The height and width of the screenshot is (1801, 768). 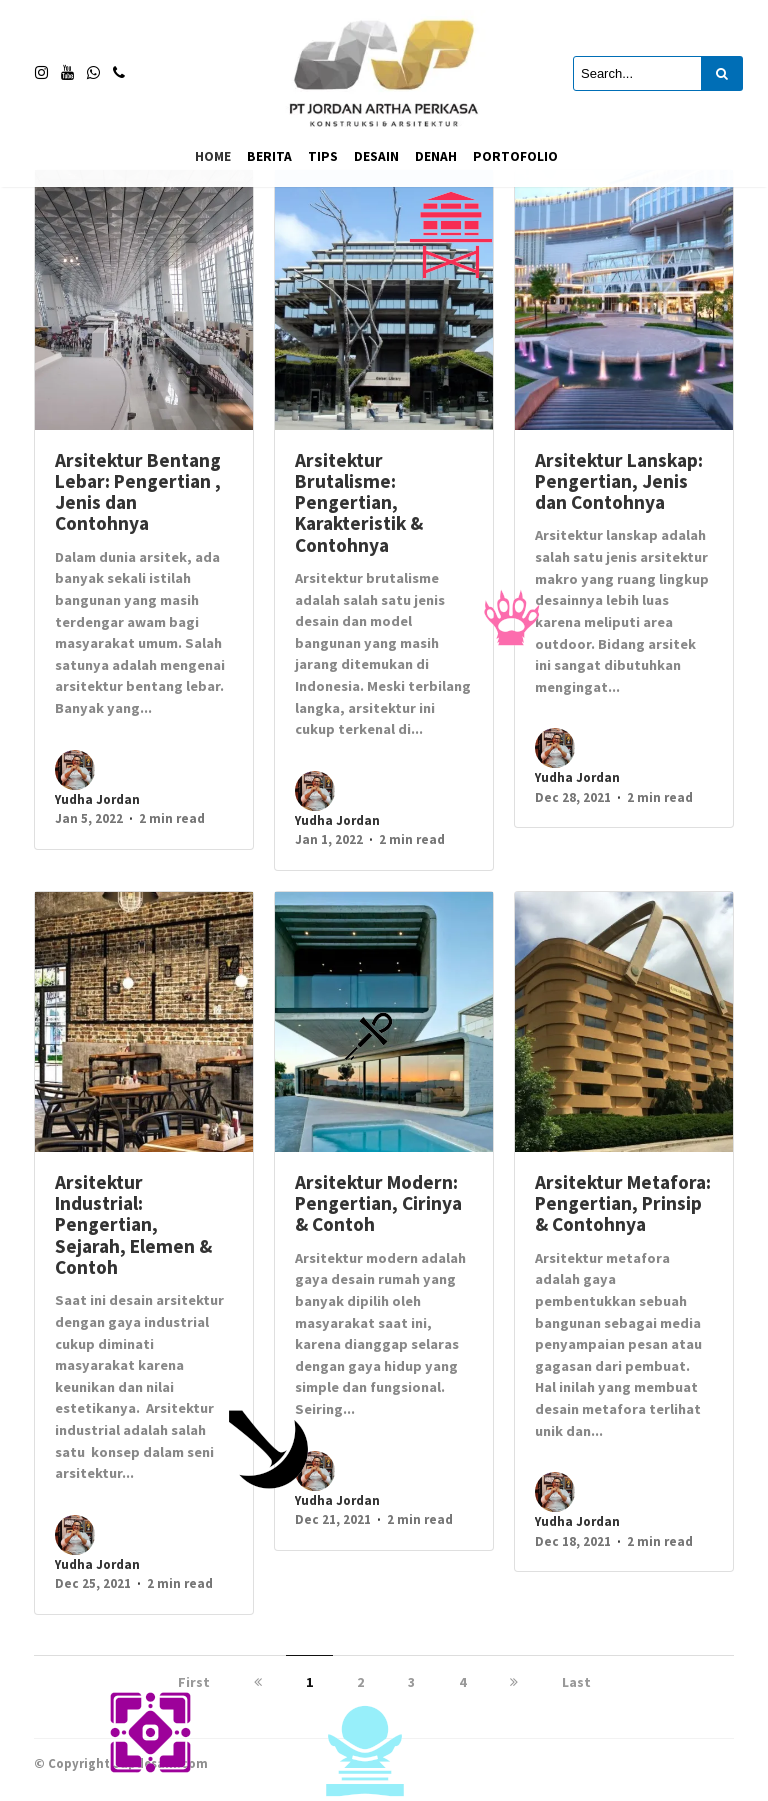 What do you see at coordinates (451, 234) in the screenshot?
I see `indicates a water tower landmark or structure` at bounding box center [451, 234].